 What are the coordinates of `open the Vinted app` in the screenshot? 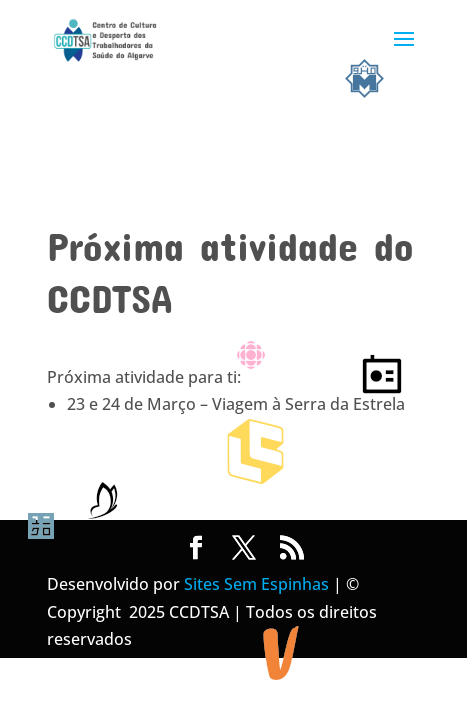 It's located at (281, 653).